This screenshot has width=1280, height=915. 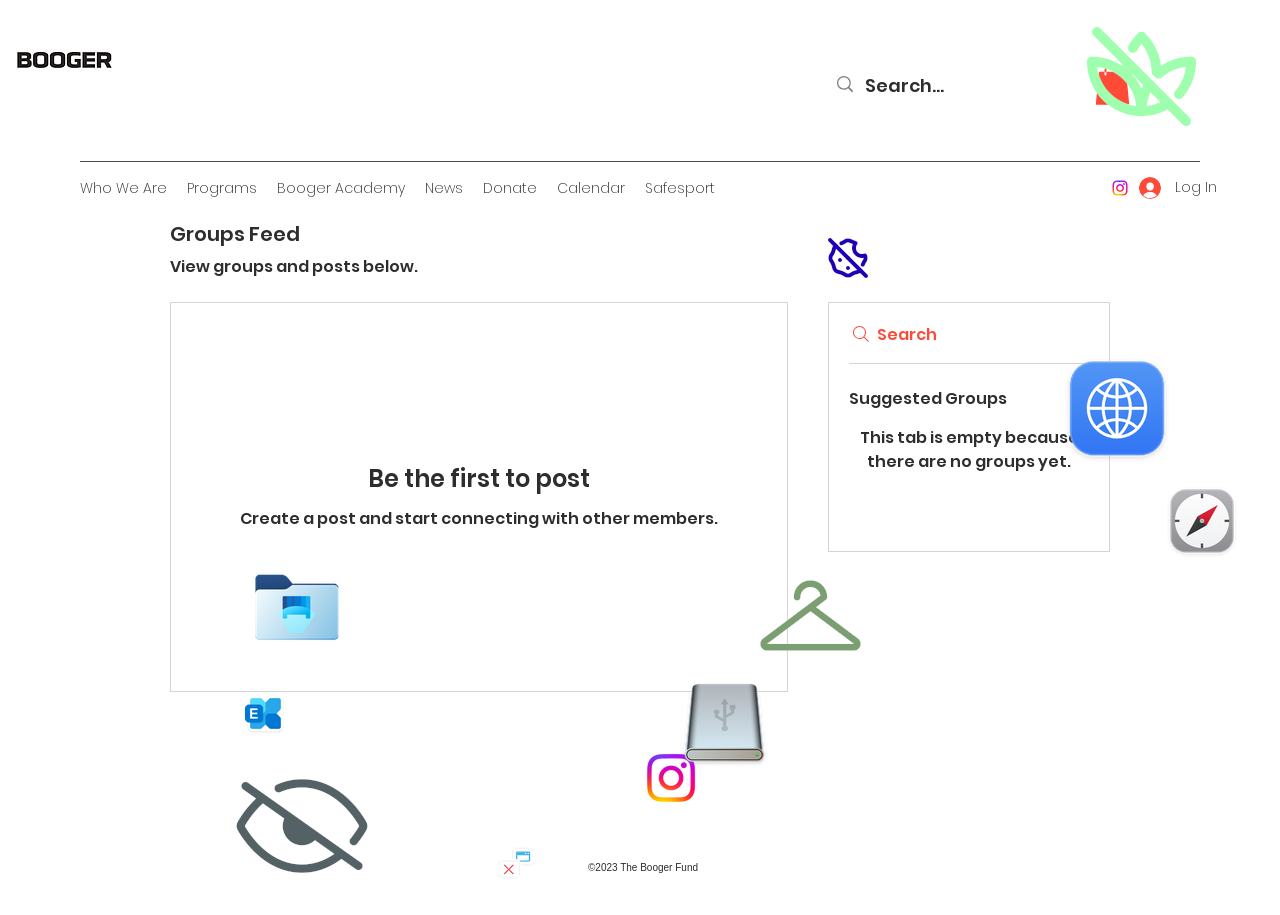 I want to click on access connected USB storage device, so click(x=724, y=723).